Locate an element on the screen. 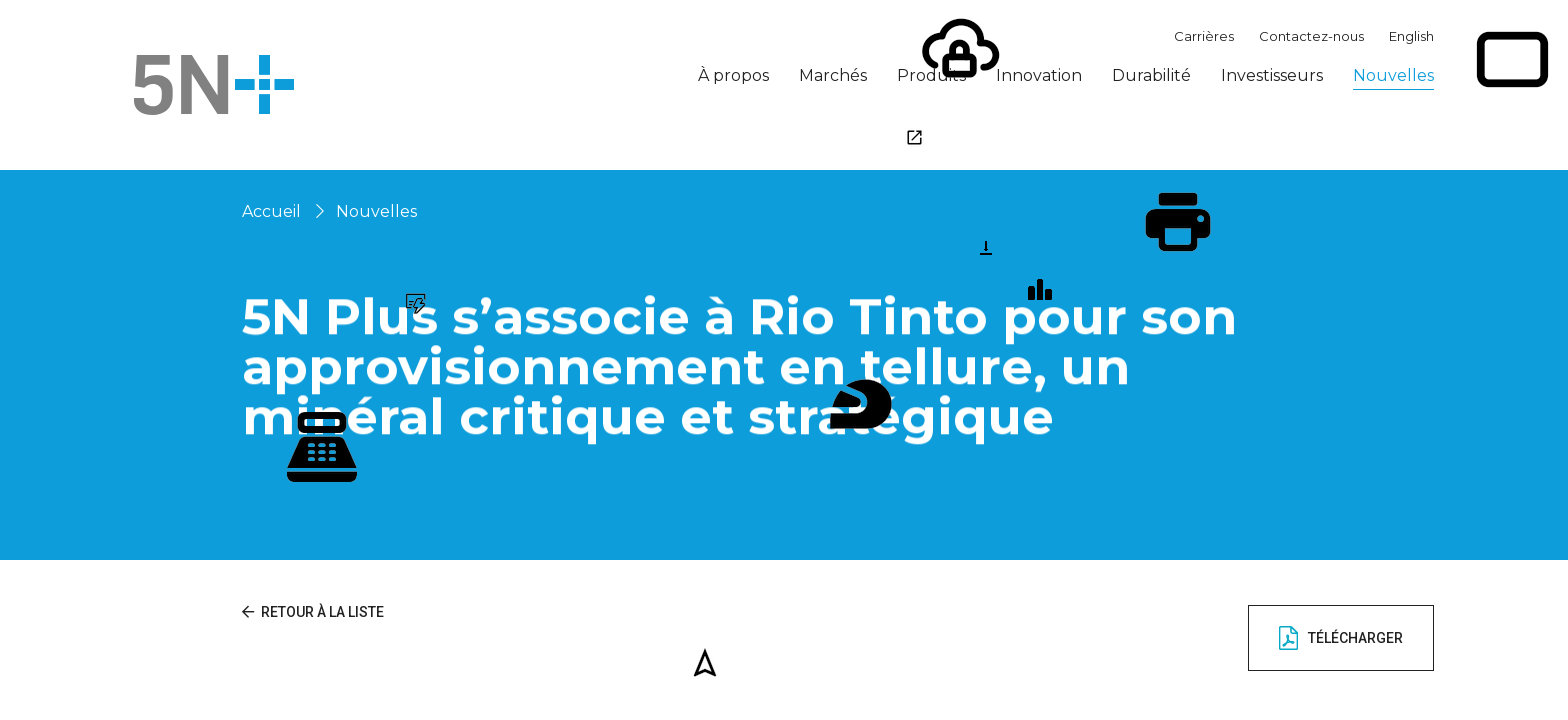  align content to the bottom of a container is located at coordinates (986, 248).